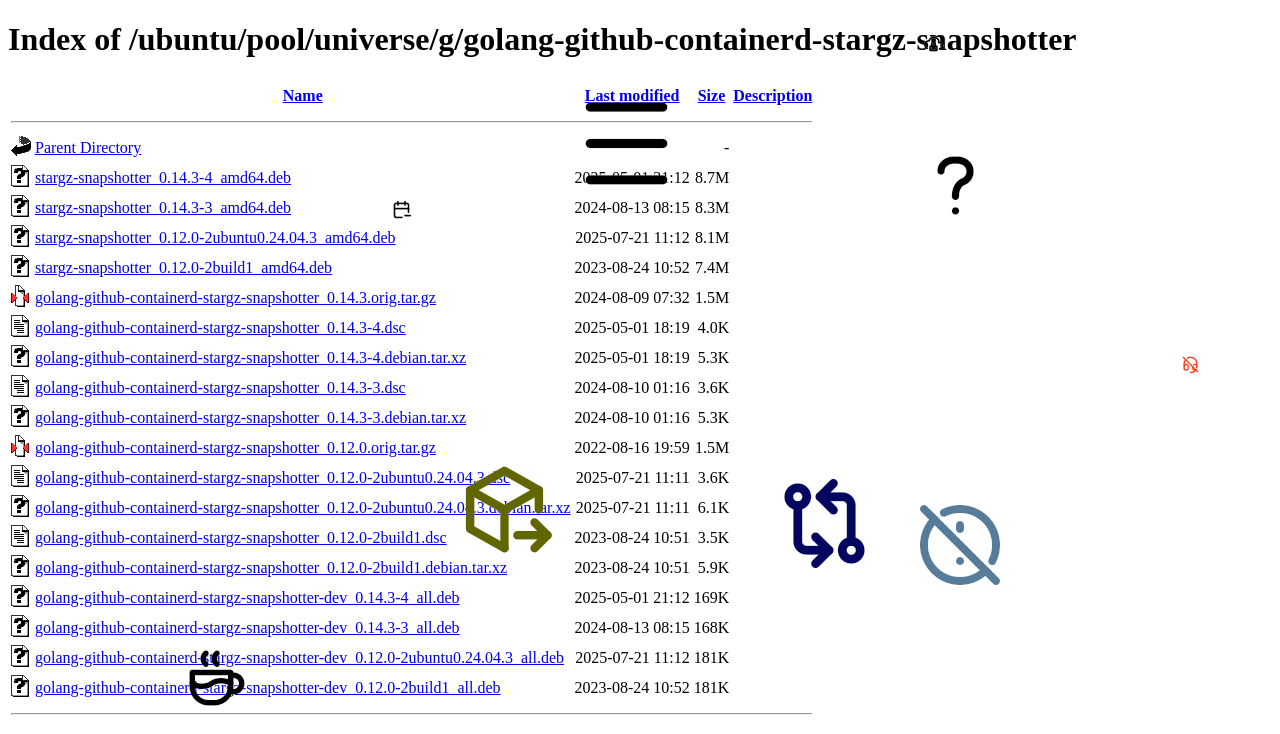 The height and width of the screenshot is (734, 1280). Describe the element at coordinates (933, 43) in the screenshot. I see `secure cloud storage` at that location.